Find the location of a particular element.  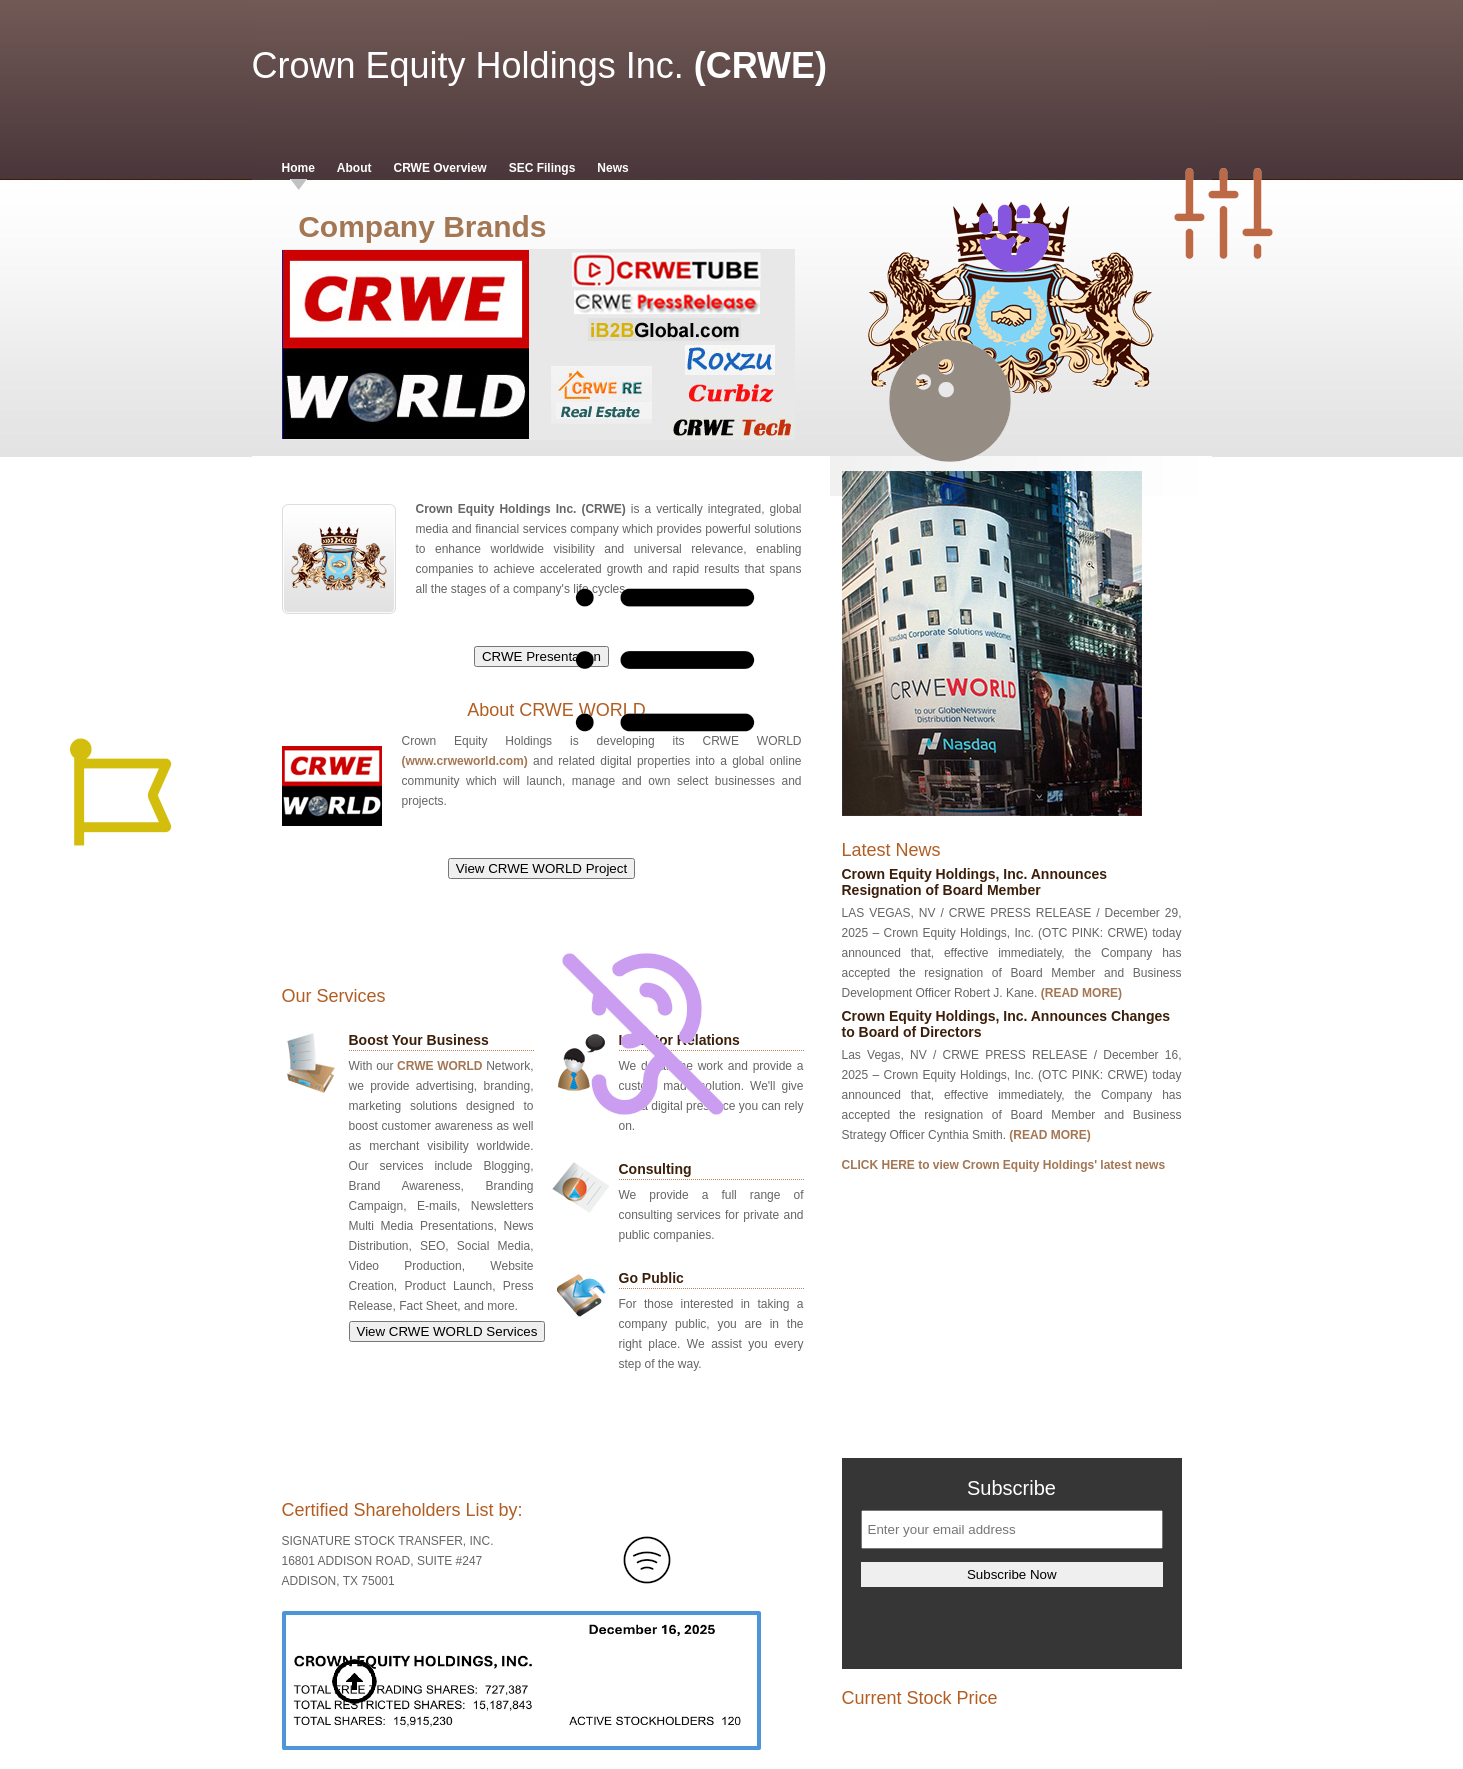

mute audio or disable sound is located at coordinates (643, 1034).